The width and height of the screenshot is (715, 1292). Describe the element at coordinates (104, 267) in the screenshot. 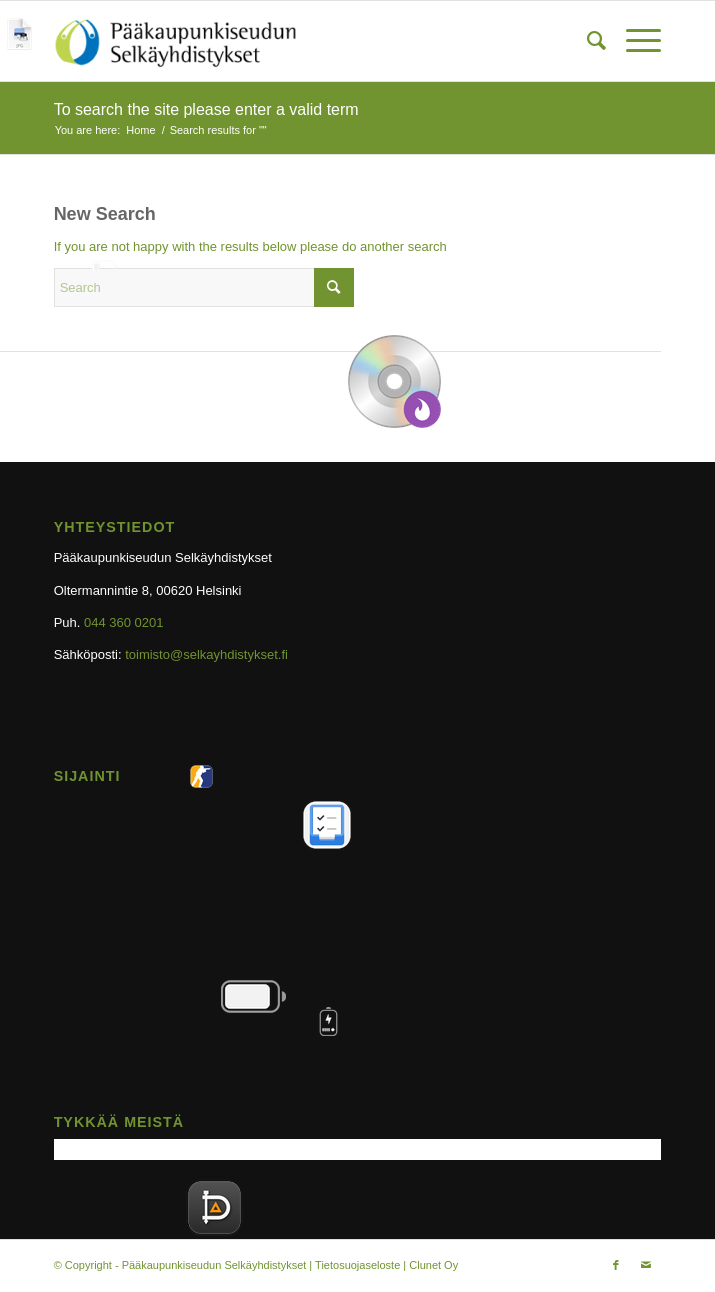

I see `indicates battery level at 30%` at that location.